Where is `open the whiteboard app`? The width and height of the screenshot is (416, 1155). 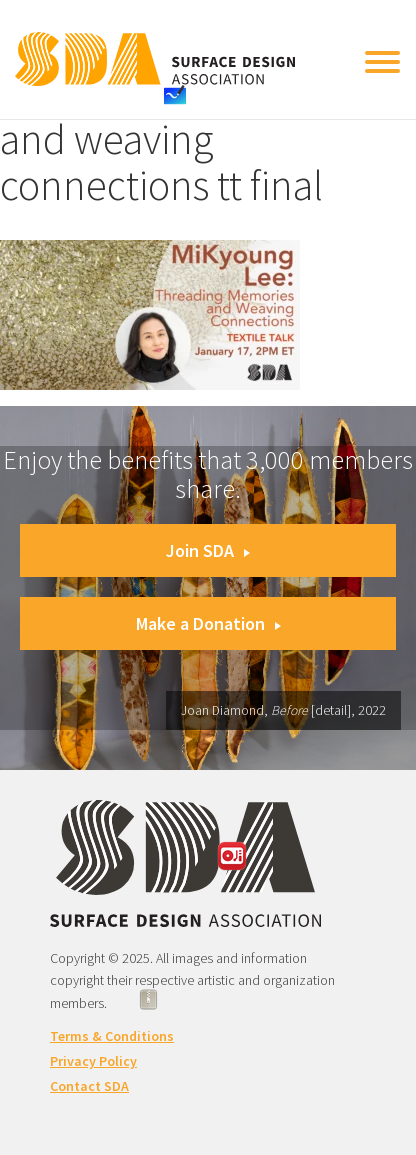
open the whiteboard app is located at coordinates (175, 96).